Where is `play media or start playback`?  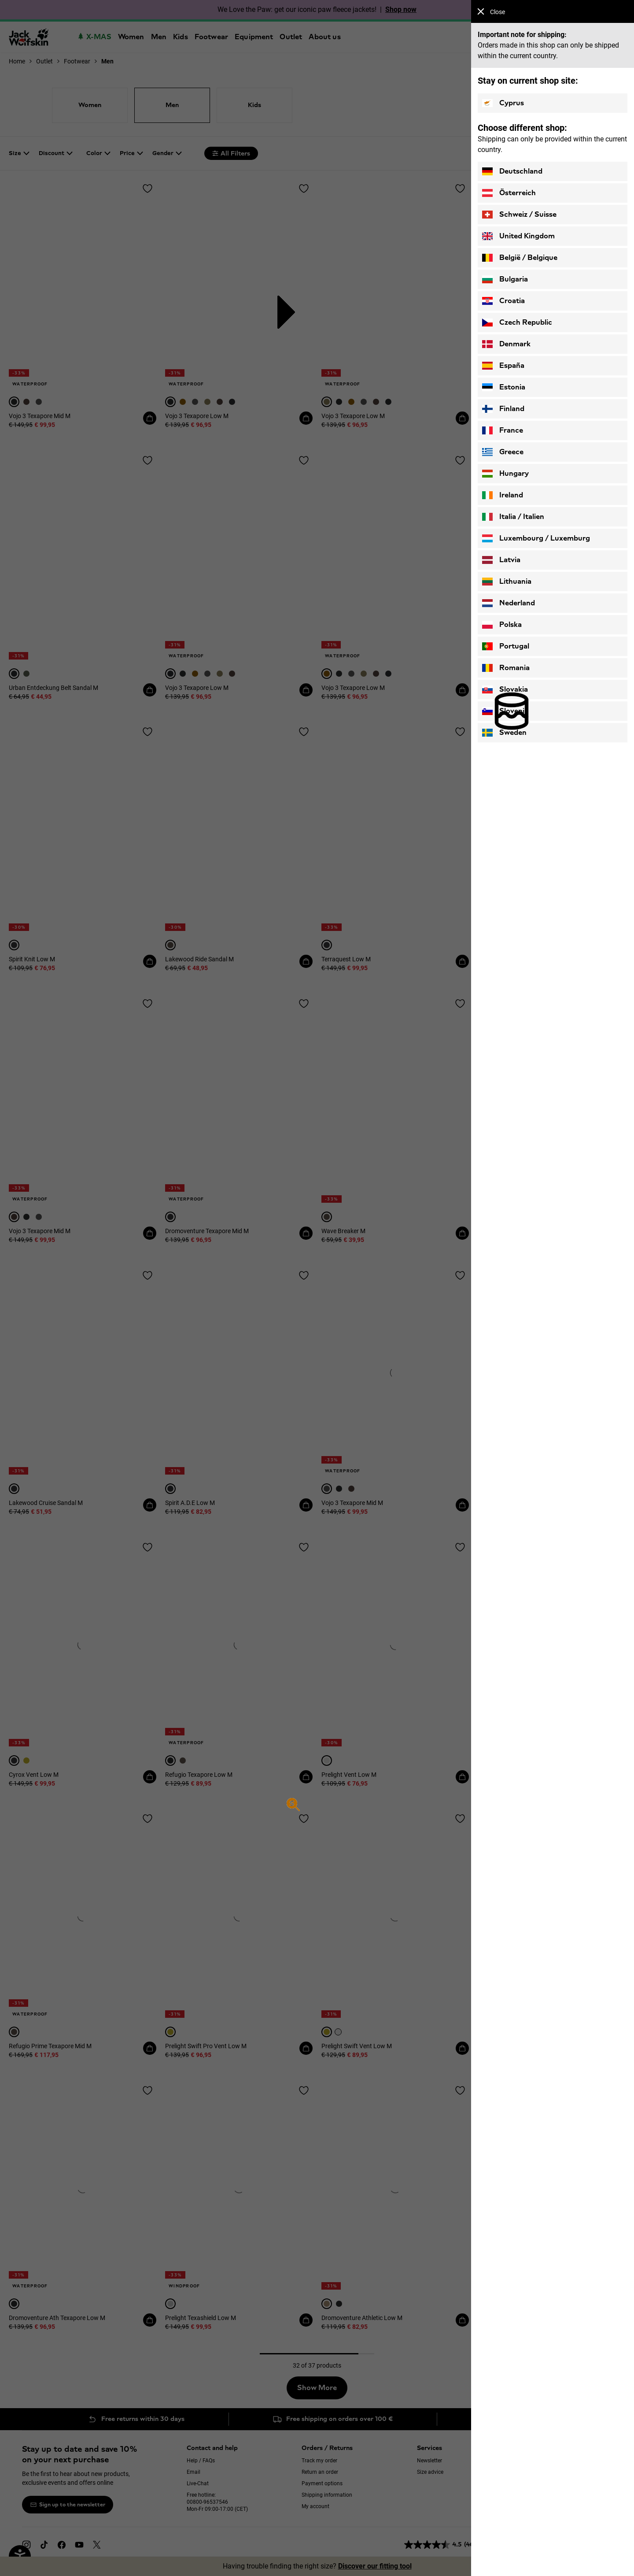 play media or start playback is located at coordinates (286, 312).